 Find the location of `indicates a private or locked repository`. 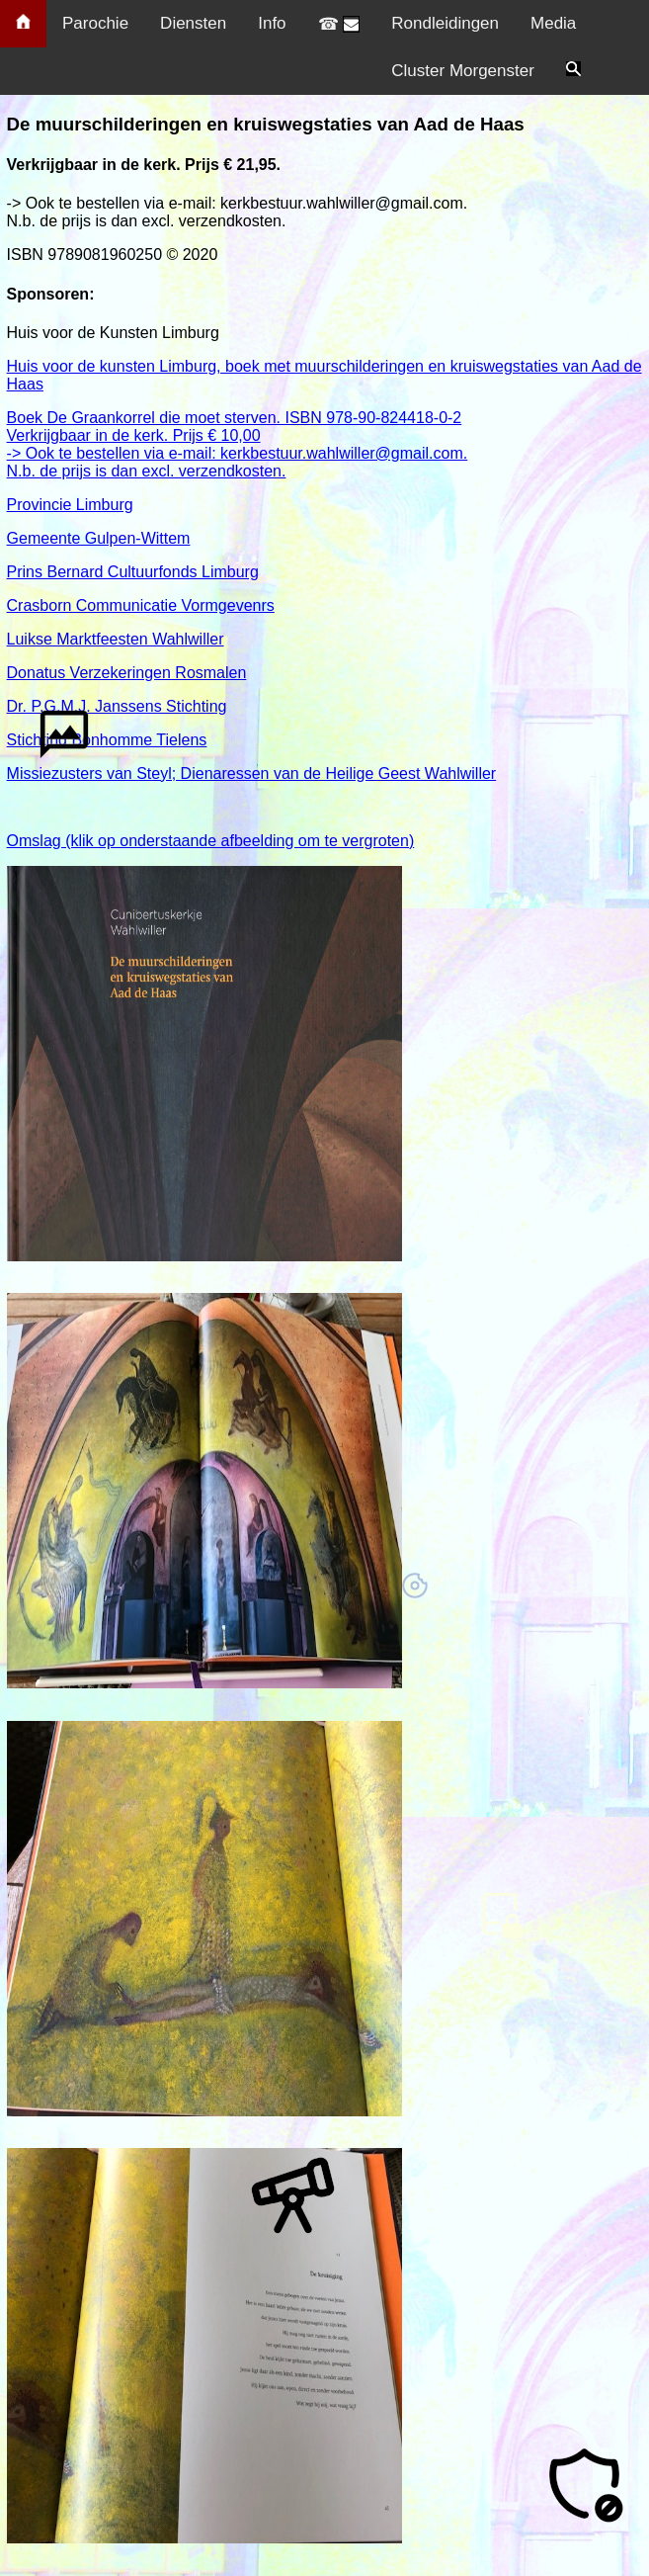

indicates a private or locked repository is located at coordinates (500, 1916).